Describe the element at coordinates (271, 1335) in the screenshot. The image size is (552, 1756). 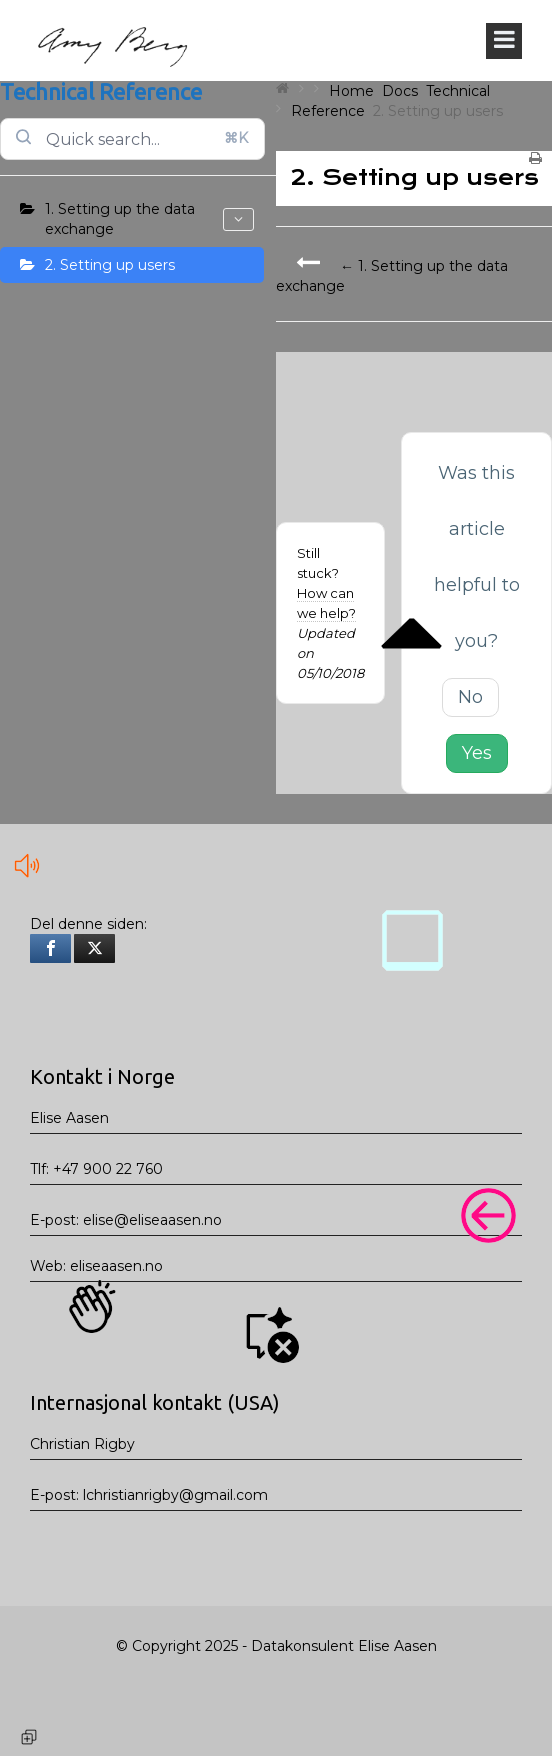
I see `ai chat error or failed response` at that location.